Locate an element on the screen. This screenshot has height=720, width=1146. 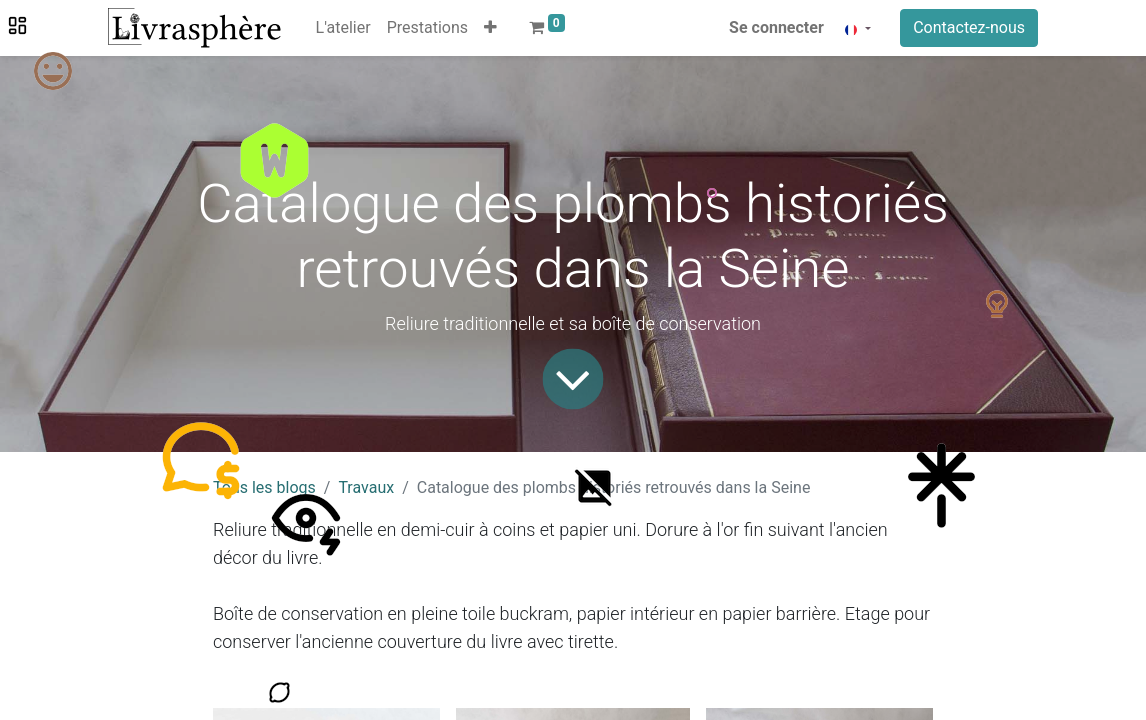
image failed to load is located at coordinates (594, 486).